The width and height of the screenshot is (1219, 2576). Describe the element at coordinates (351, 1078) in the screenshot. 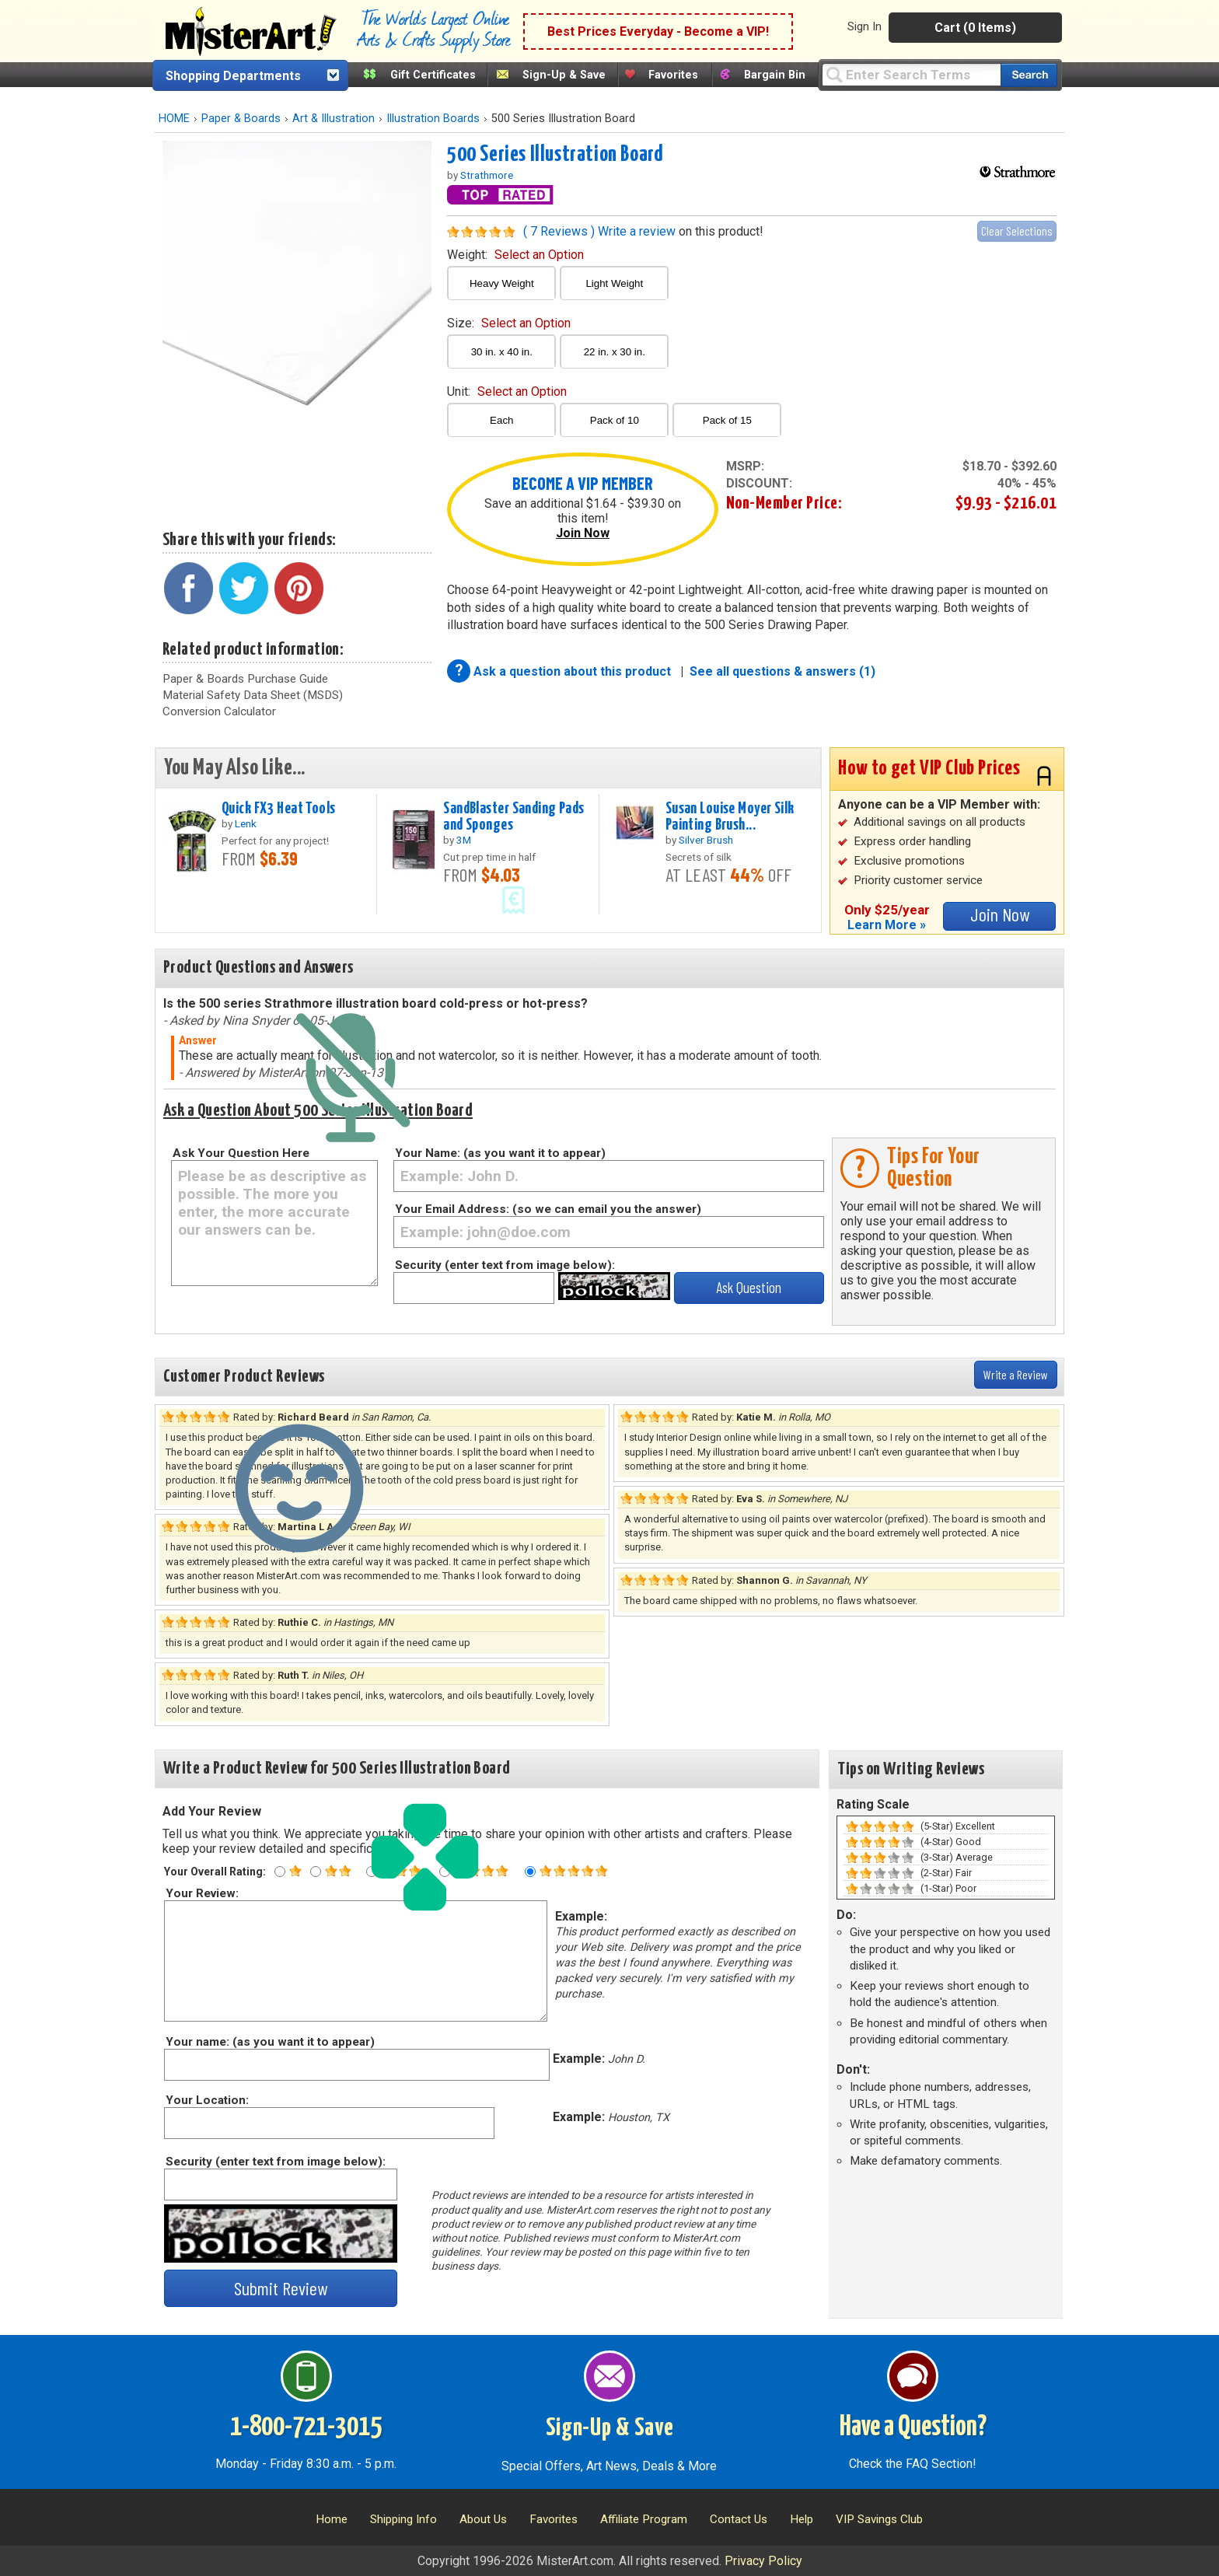

I see `mute your microphone` at that location.